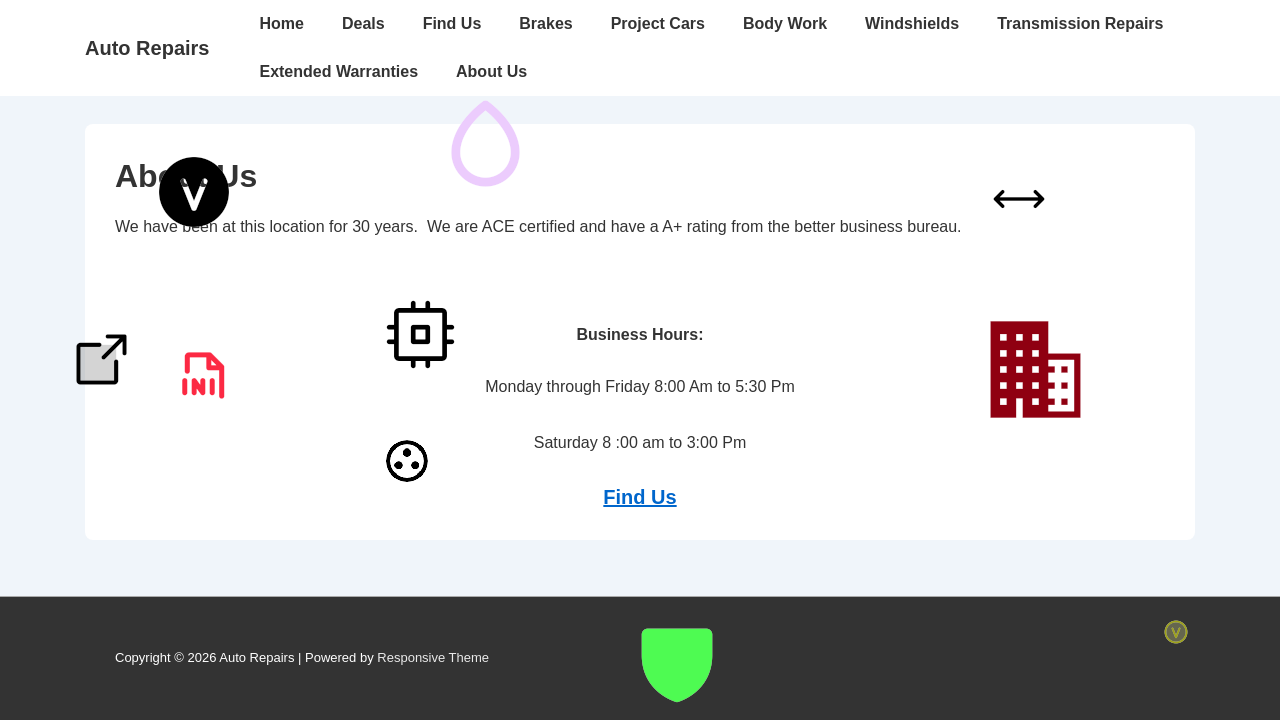 The image size is (1280, 720). I want to click on indicates water or liquid-related settings, so click(485, 146).